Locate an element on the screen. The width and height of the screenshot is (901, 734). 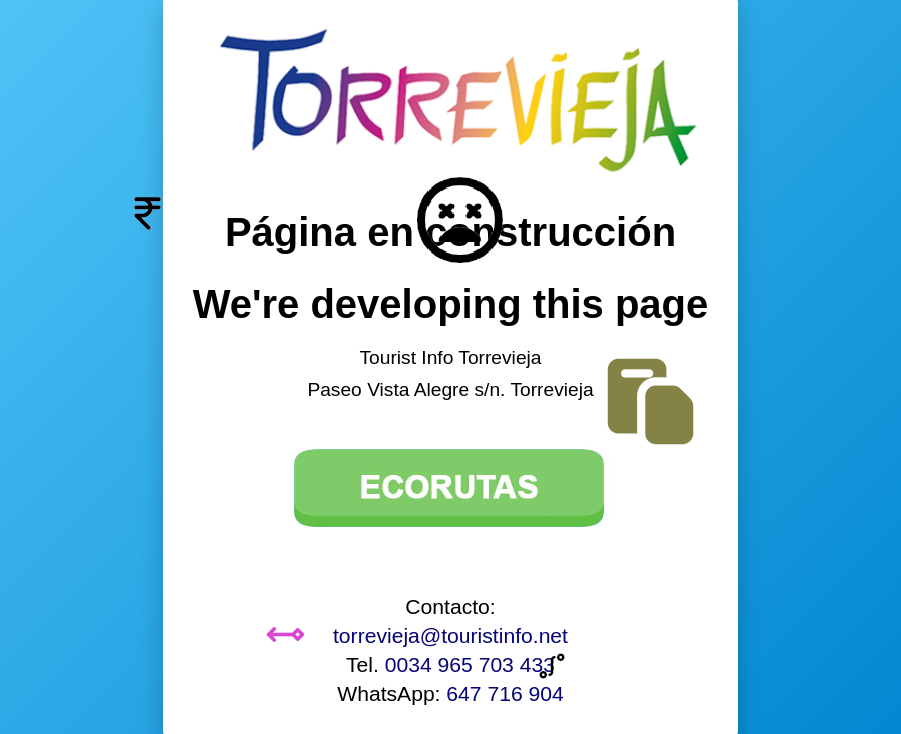
navigate back to previous step is located at coordinates (285, 634).